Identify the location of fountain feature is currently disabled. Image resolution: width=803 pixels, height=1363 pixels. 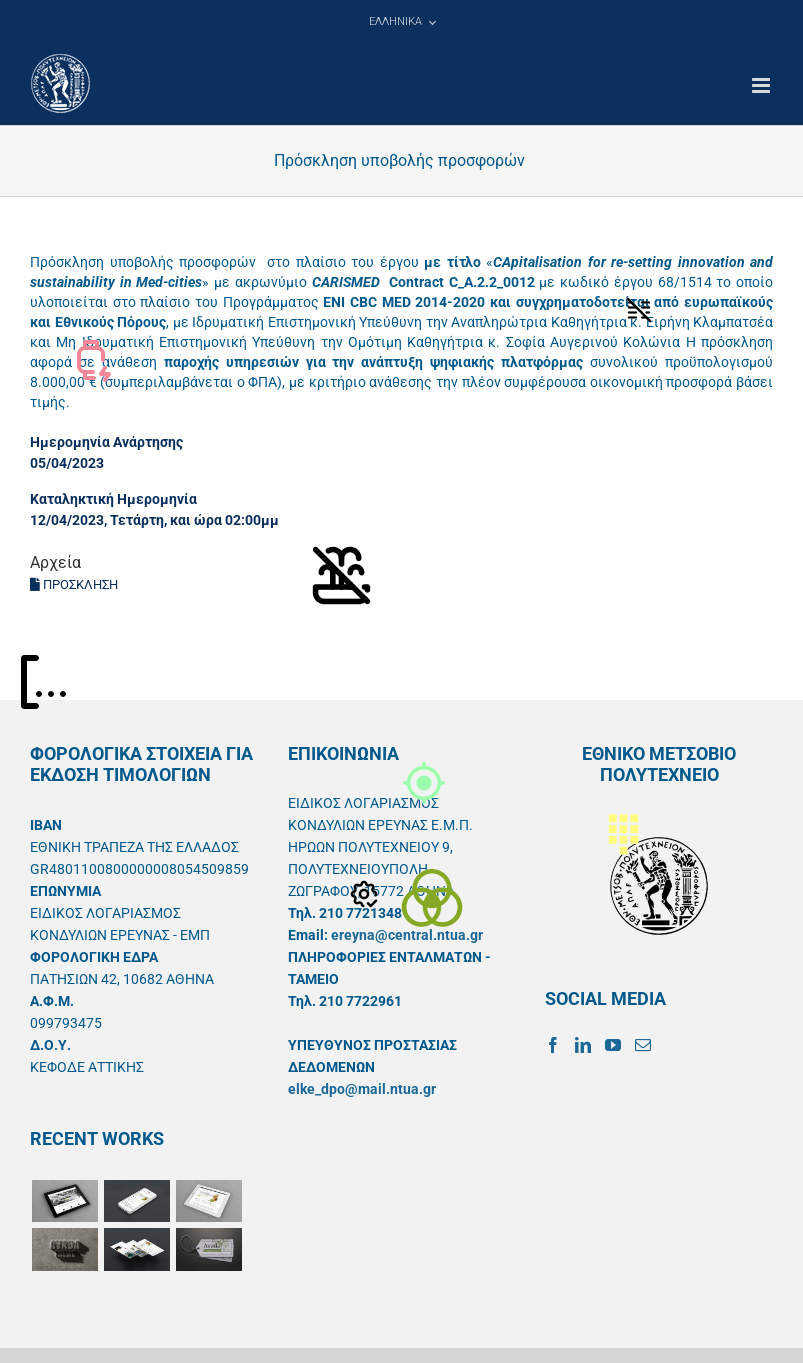
(341, 575).